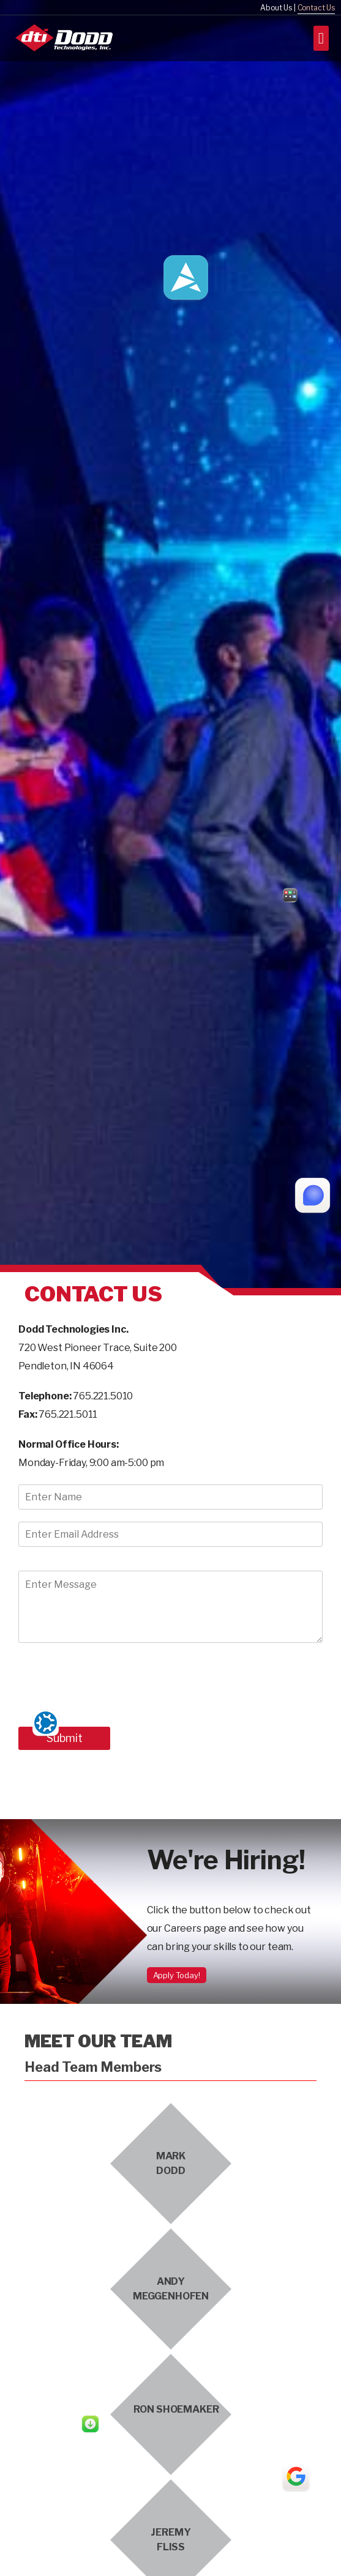  I want to click on open the texts messaging app, so click(312, 1195).